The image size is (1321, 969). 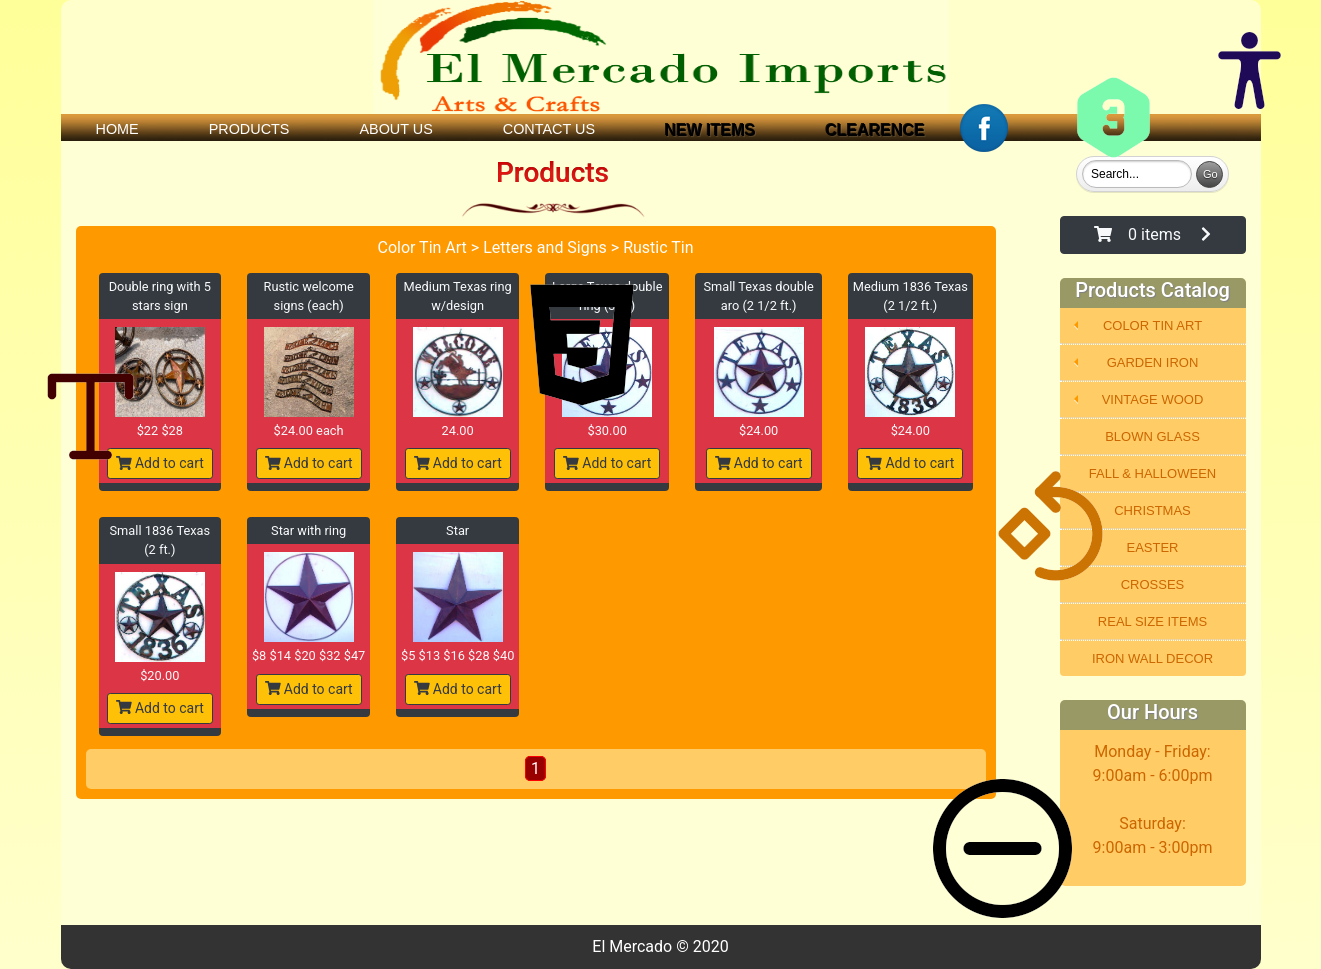 I want to click on access accessibility settings, so click(x=1249, y=70).